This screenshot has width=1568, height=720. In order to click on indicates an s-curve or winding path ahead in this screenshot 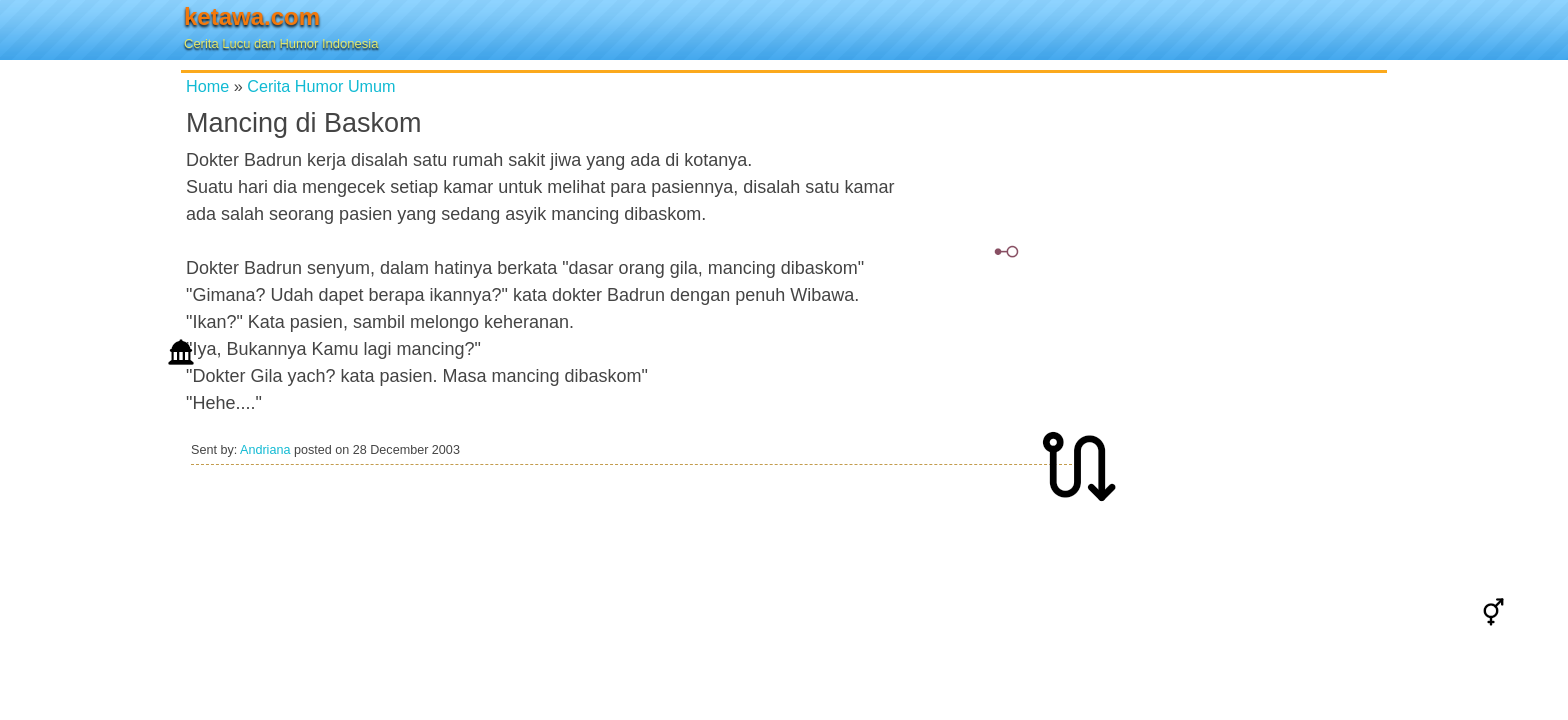, I will do `click(1077, 466)`.